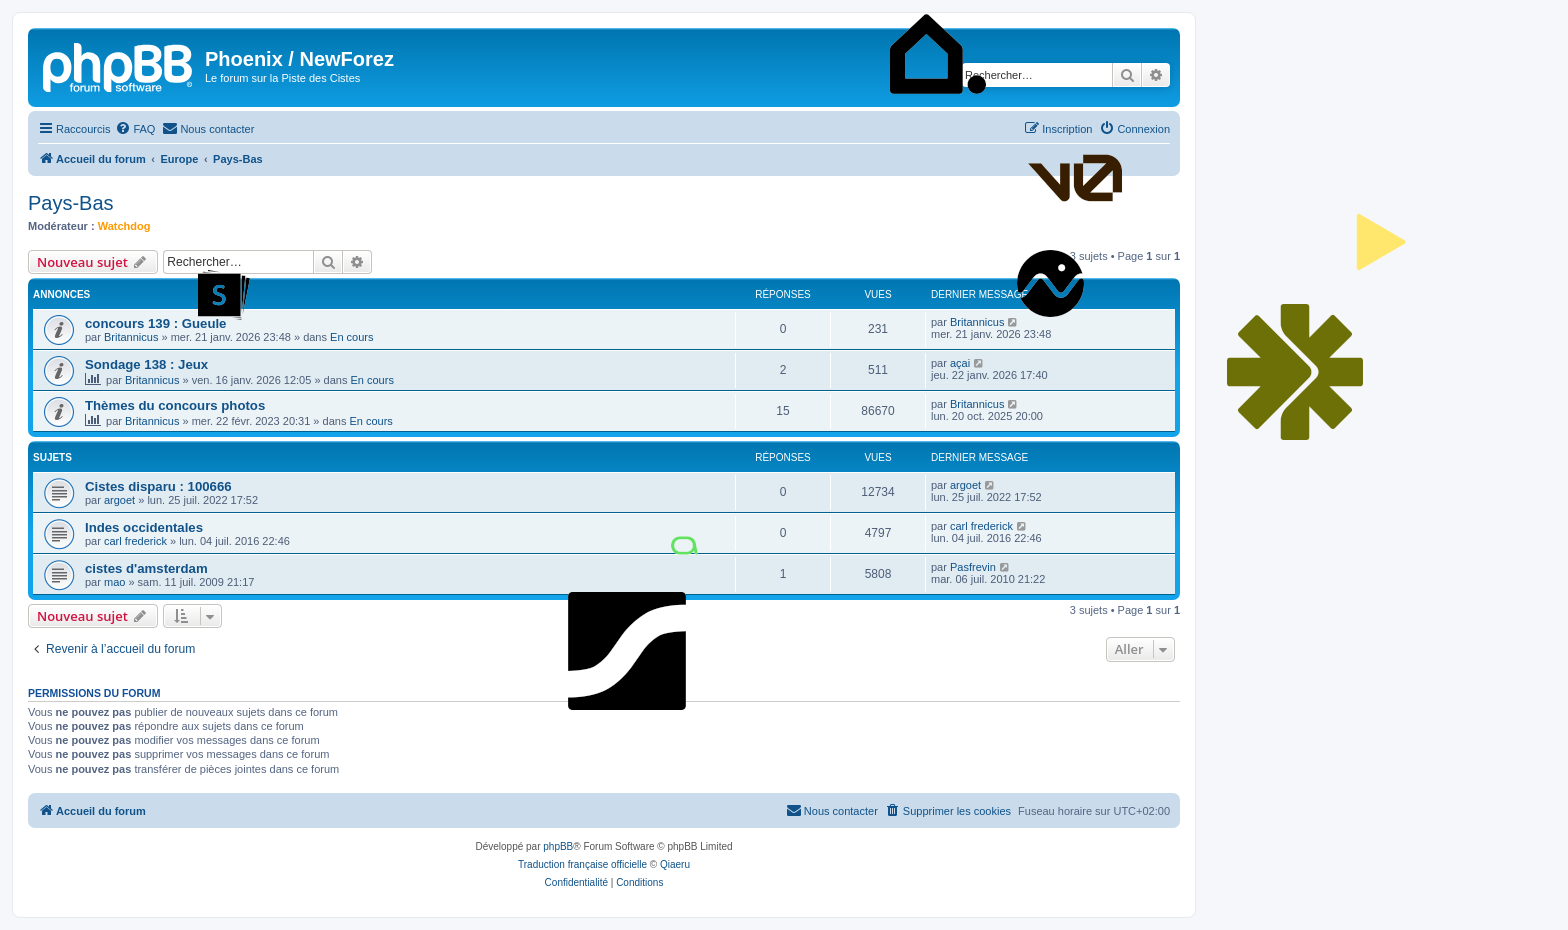 Image resolution: width=1568 pixels, height=930 pixels. Describe the element at coordinates (1295, 372) in the screenshot. I see `open scalar API documentation` at that location.